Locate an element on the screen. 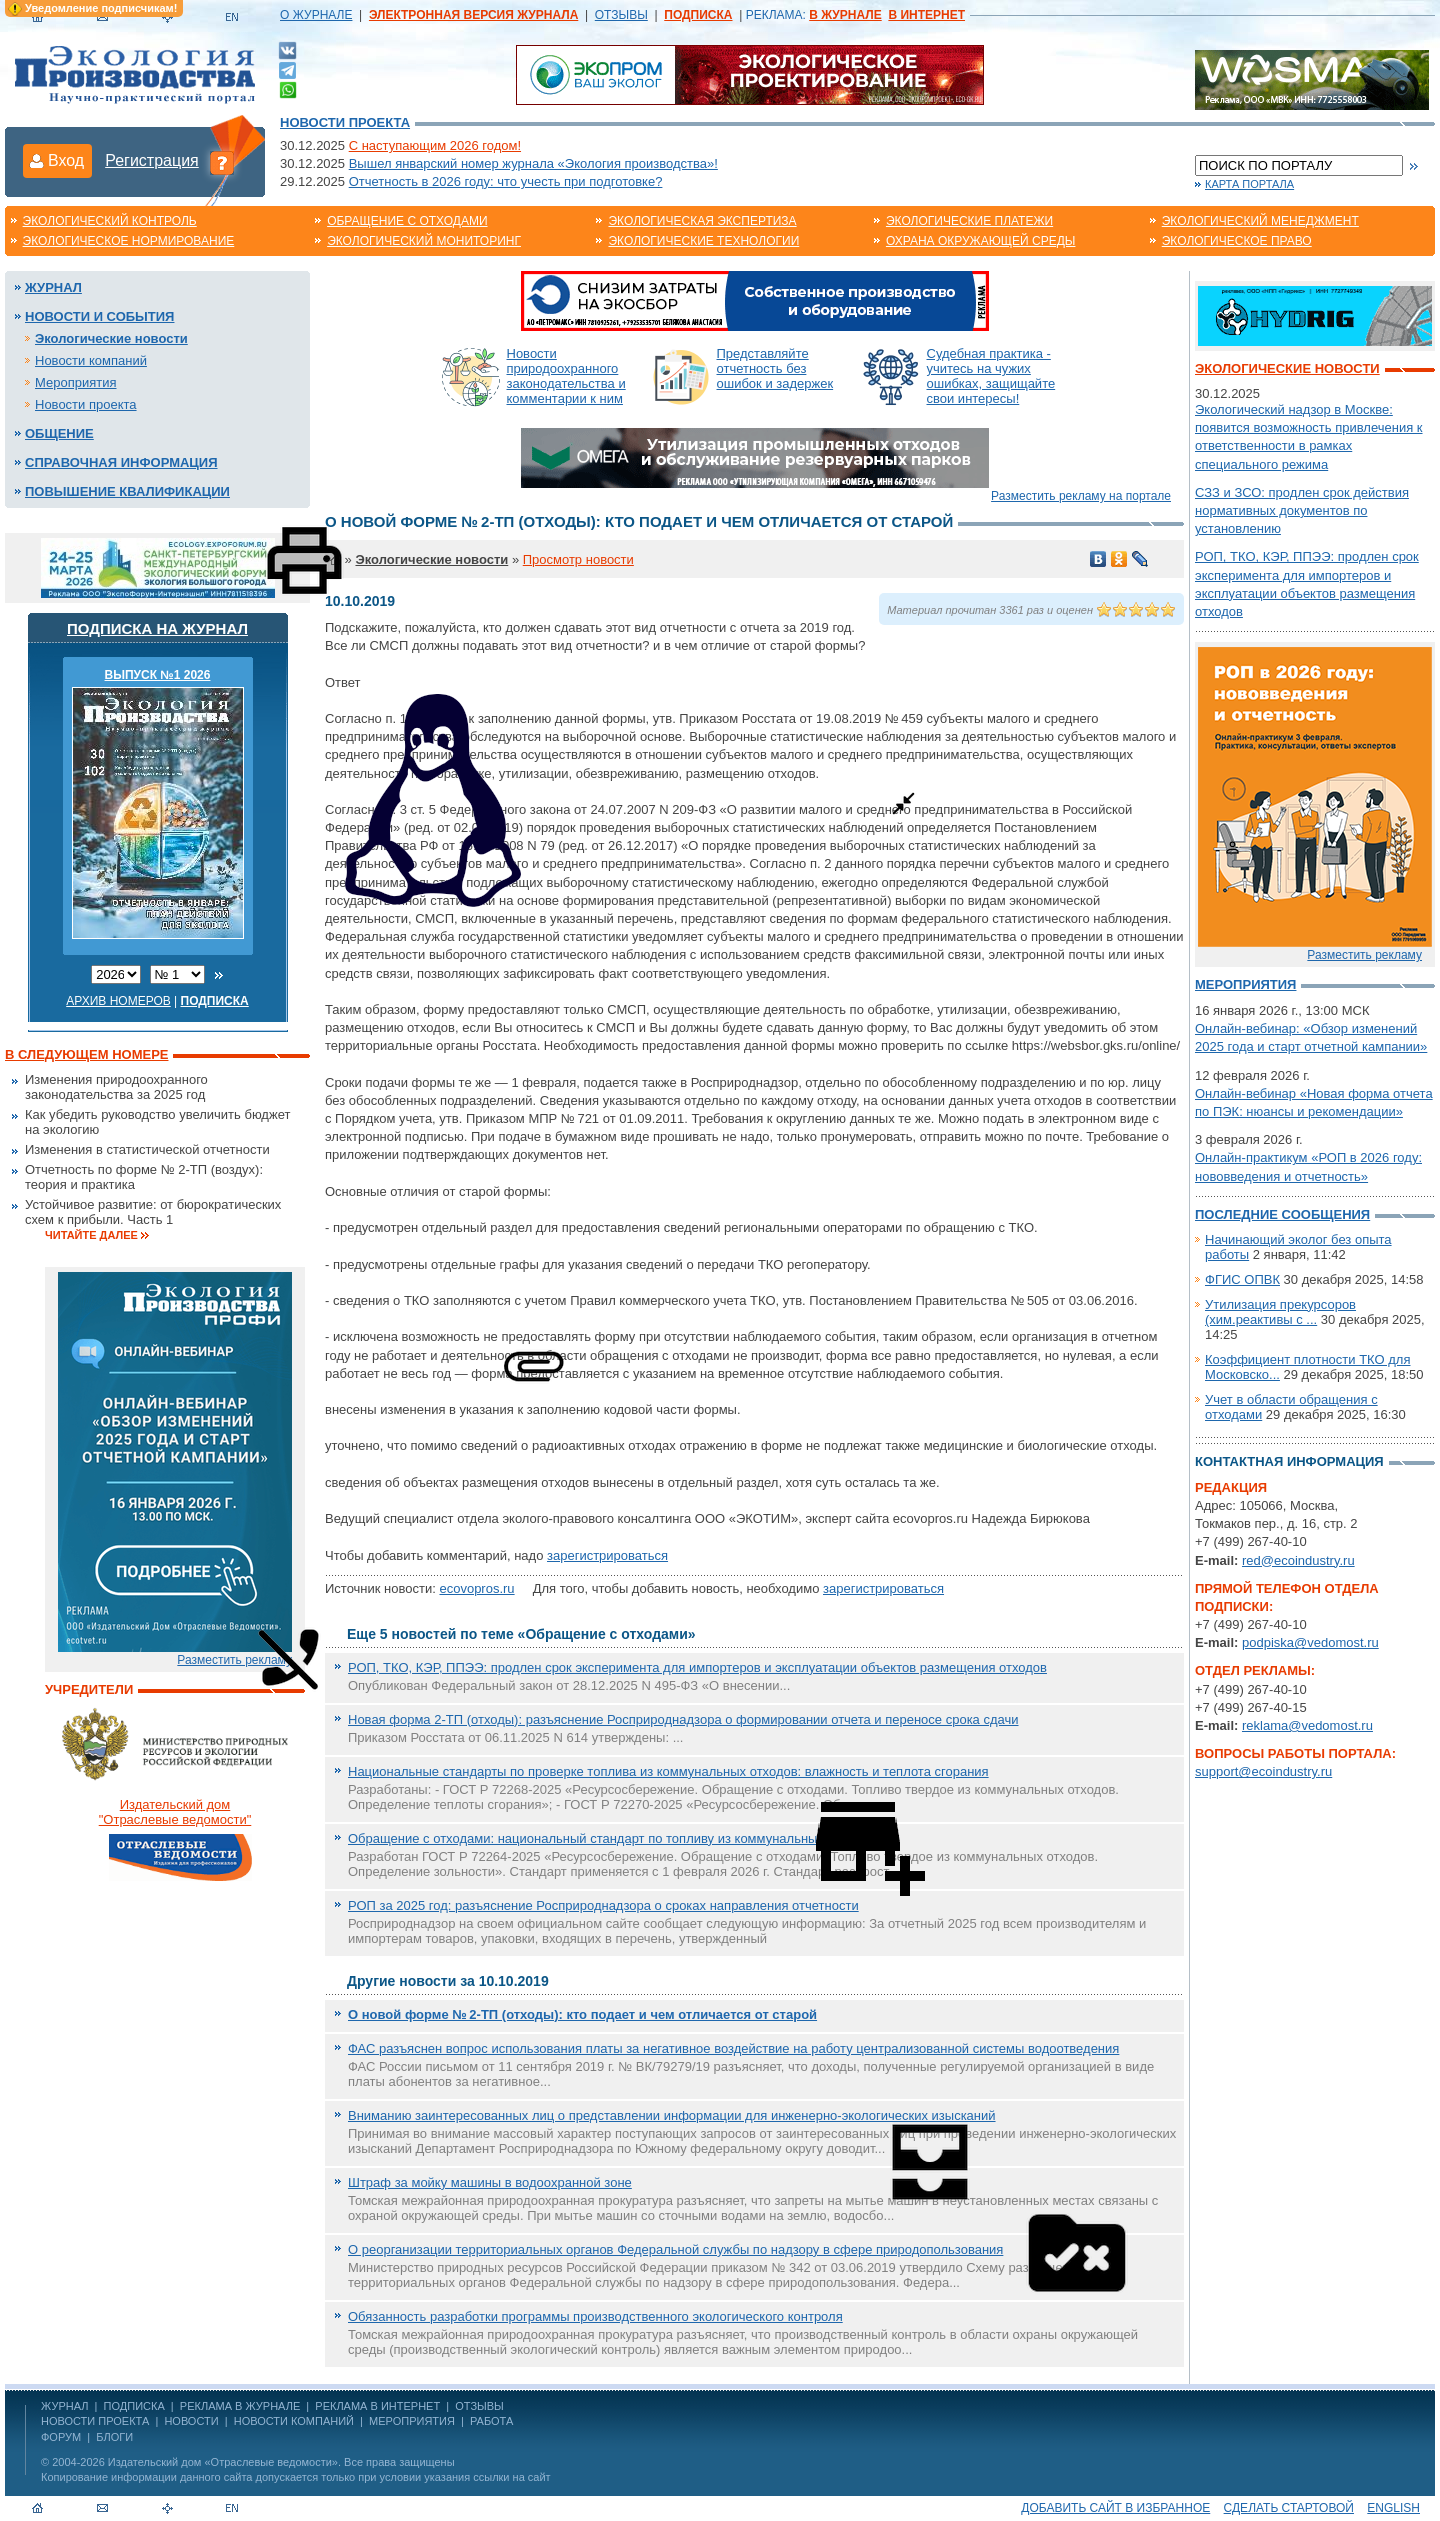 The width and height of the screenshot is (1440, 2521). exit fullscreen mode is located at coordinates (903, 803).